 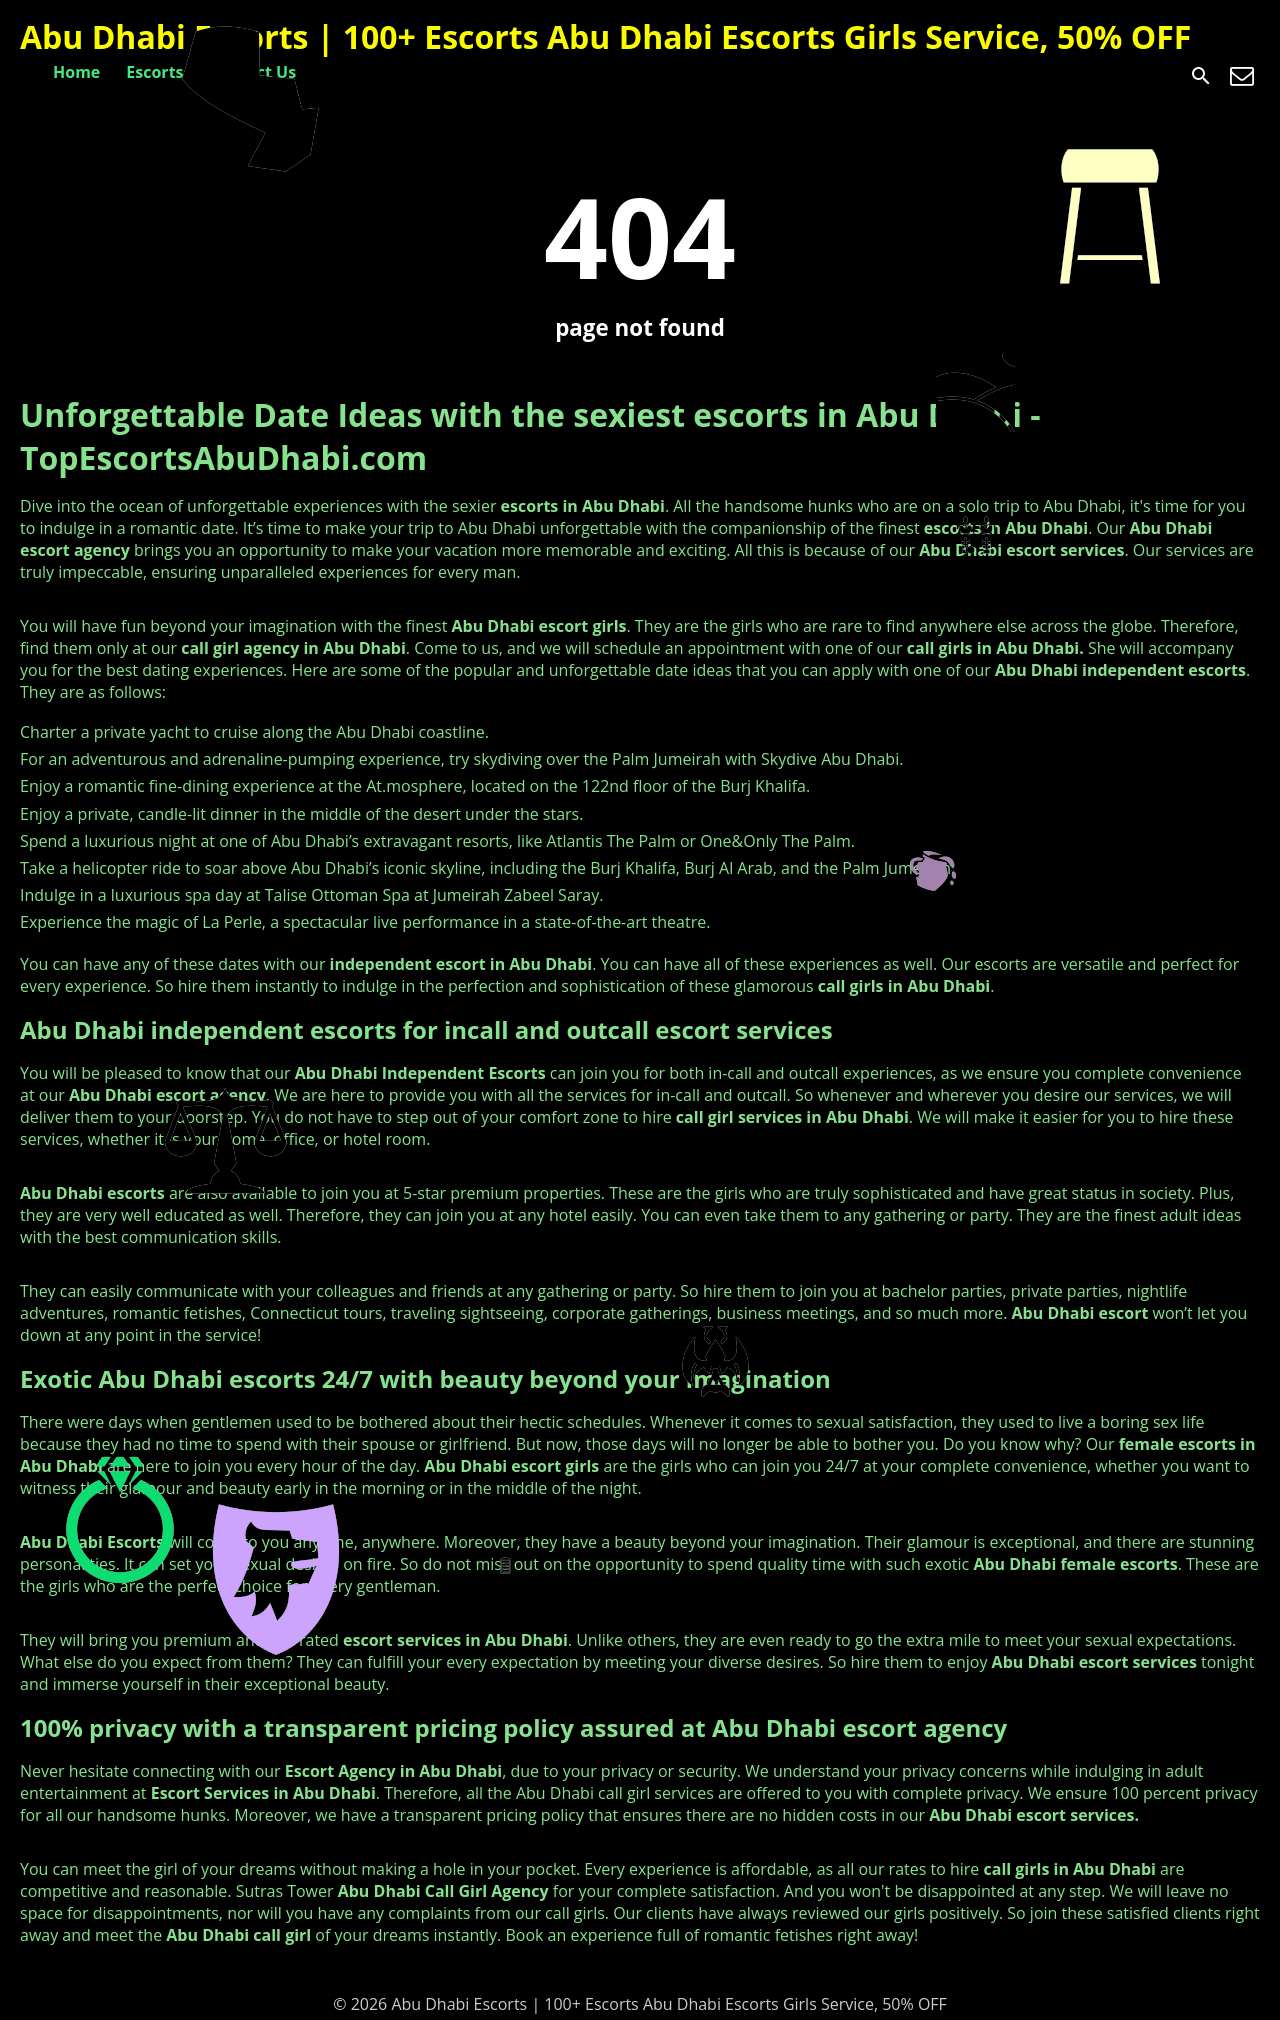 I want to click on access foosball or table football game, so click(x=976, y=535).